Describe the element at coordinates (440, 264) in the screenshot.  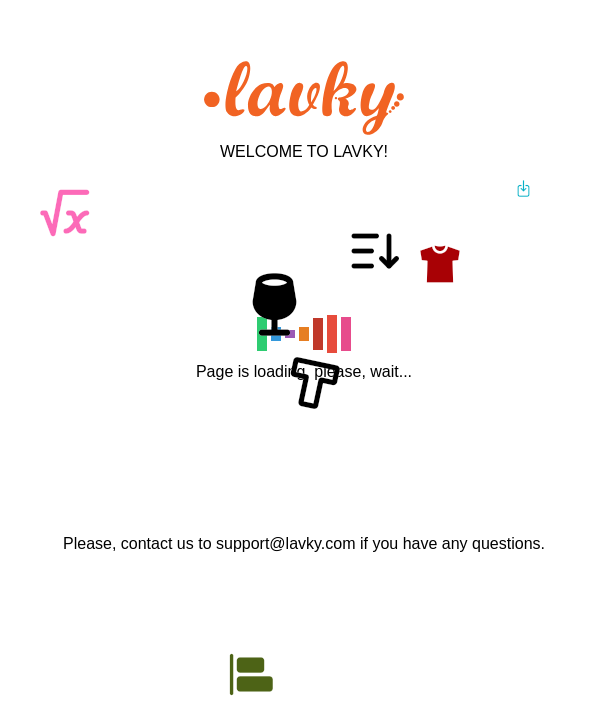
I see `browse clothing or apparel items` at that location.